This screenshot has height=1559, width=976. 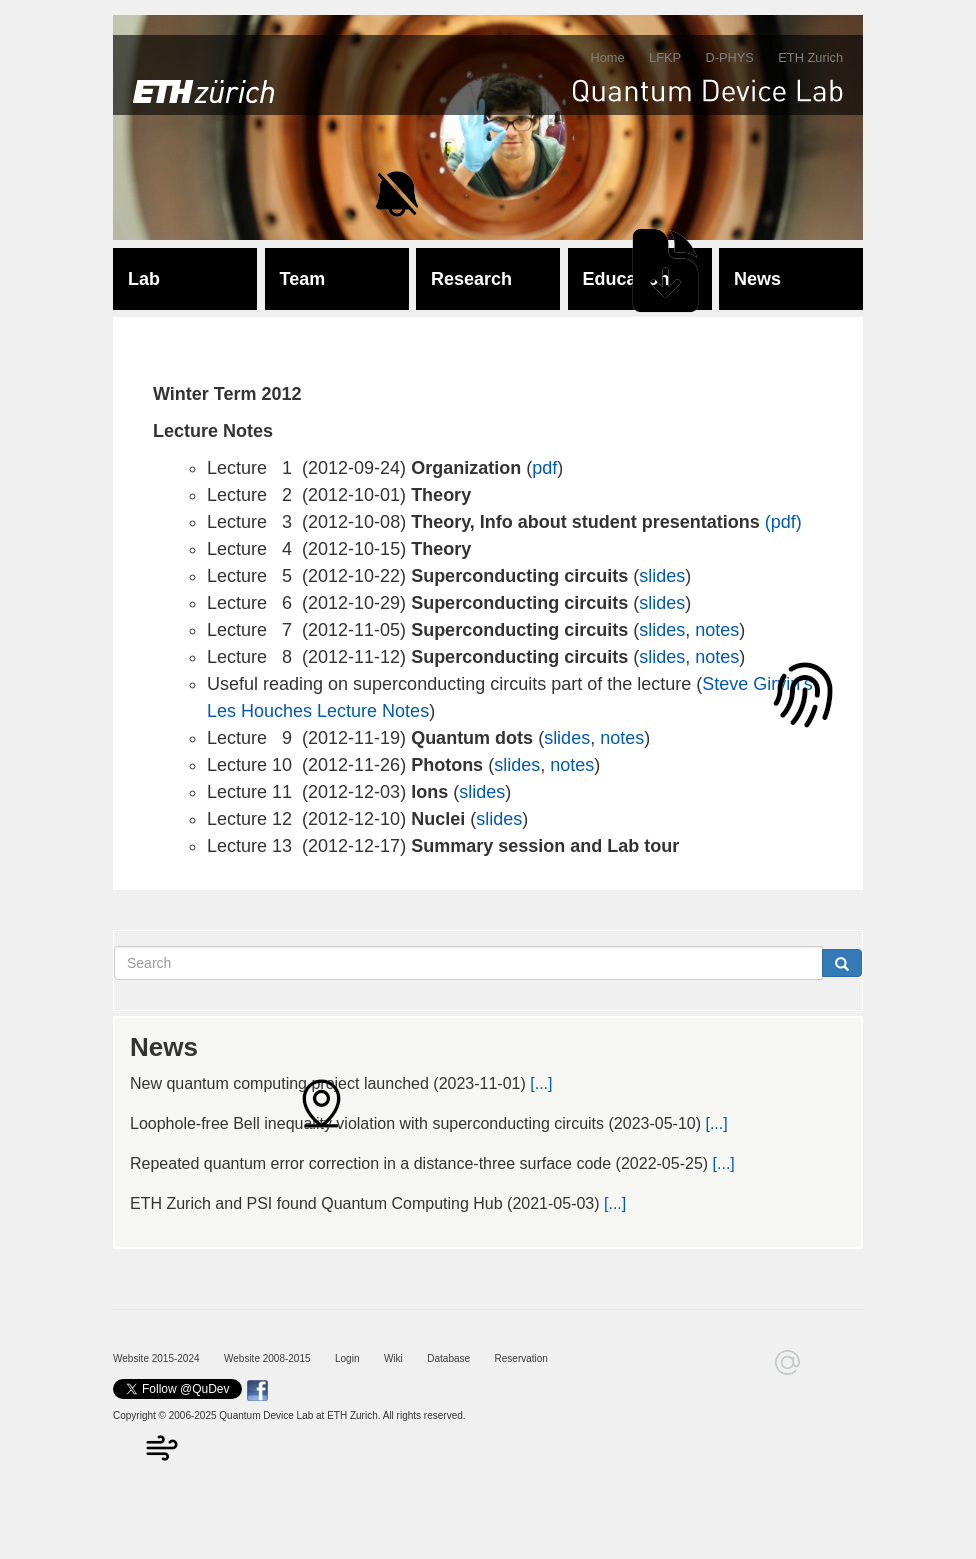 What do you see at coordinates (665, 270) in the screenshot?
I see `download a document or file` at bounding box center [665, 270].